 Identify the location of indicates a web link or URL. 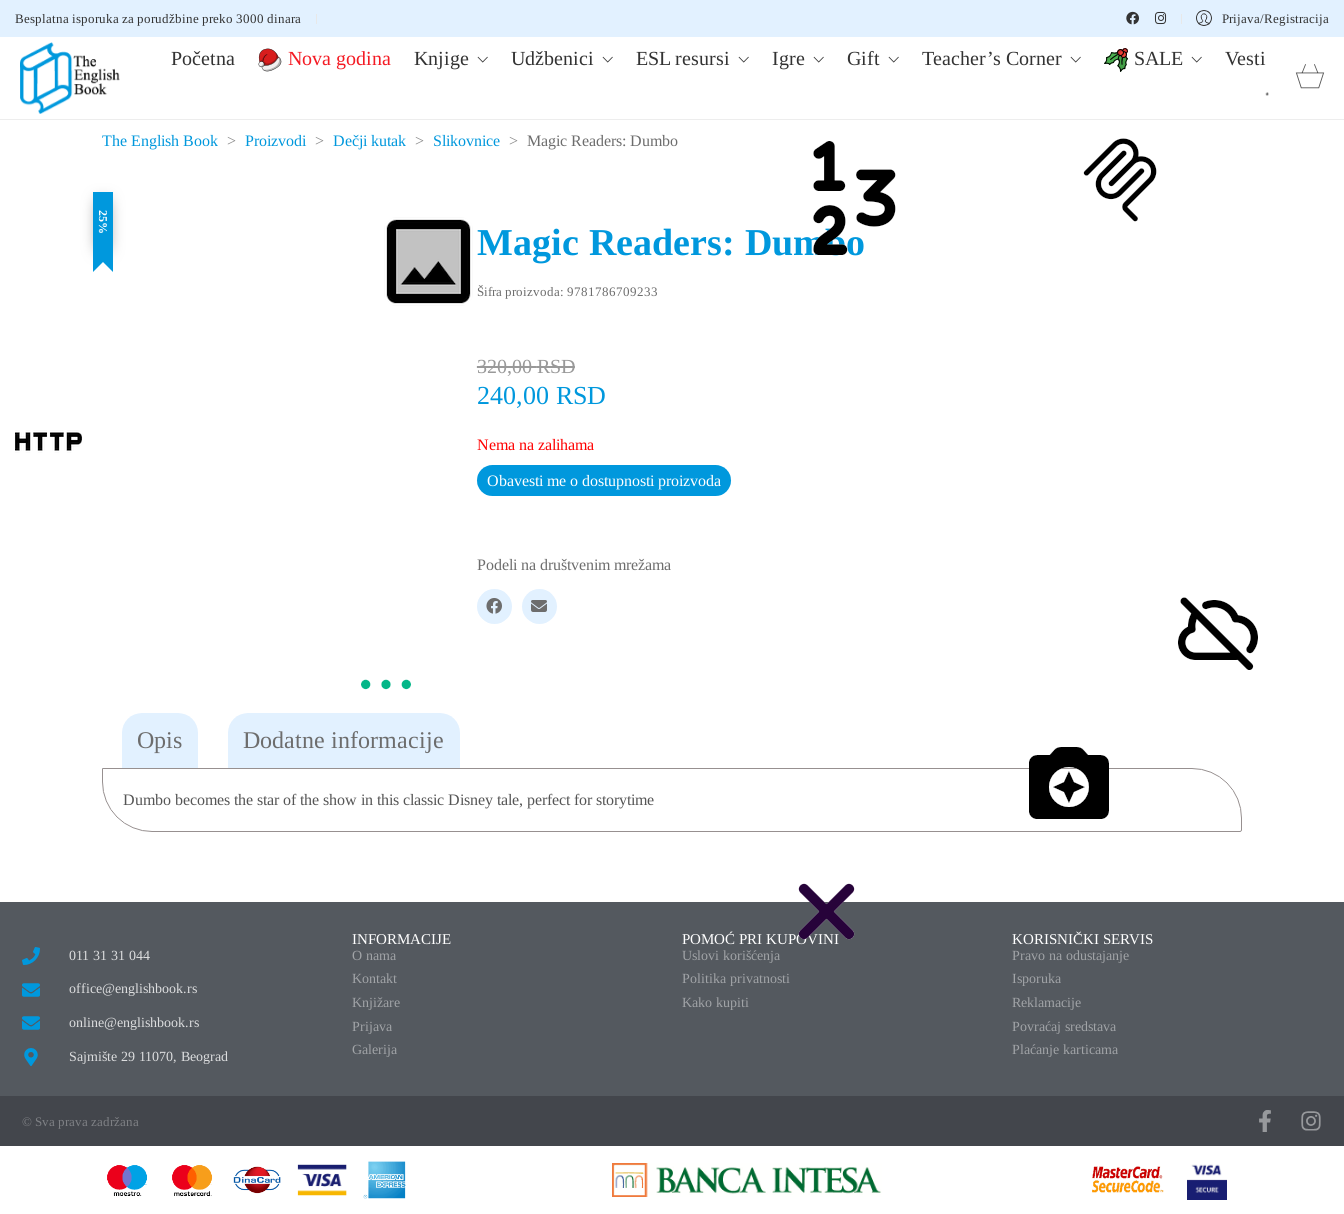
(48, 441).